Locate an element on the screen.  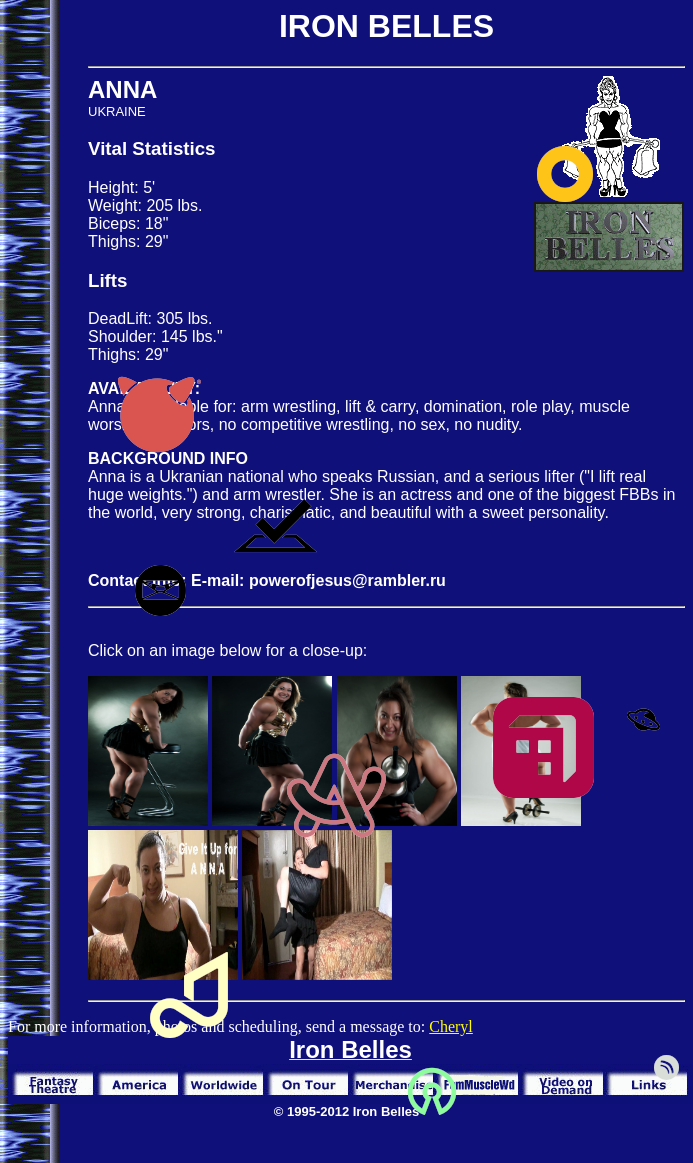
open the Pretzel app is located at coordinates (189, 995).